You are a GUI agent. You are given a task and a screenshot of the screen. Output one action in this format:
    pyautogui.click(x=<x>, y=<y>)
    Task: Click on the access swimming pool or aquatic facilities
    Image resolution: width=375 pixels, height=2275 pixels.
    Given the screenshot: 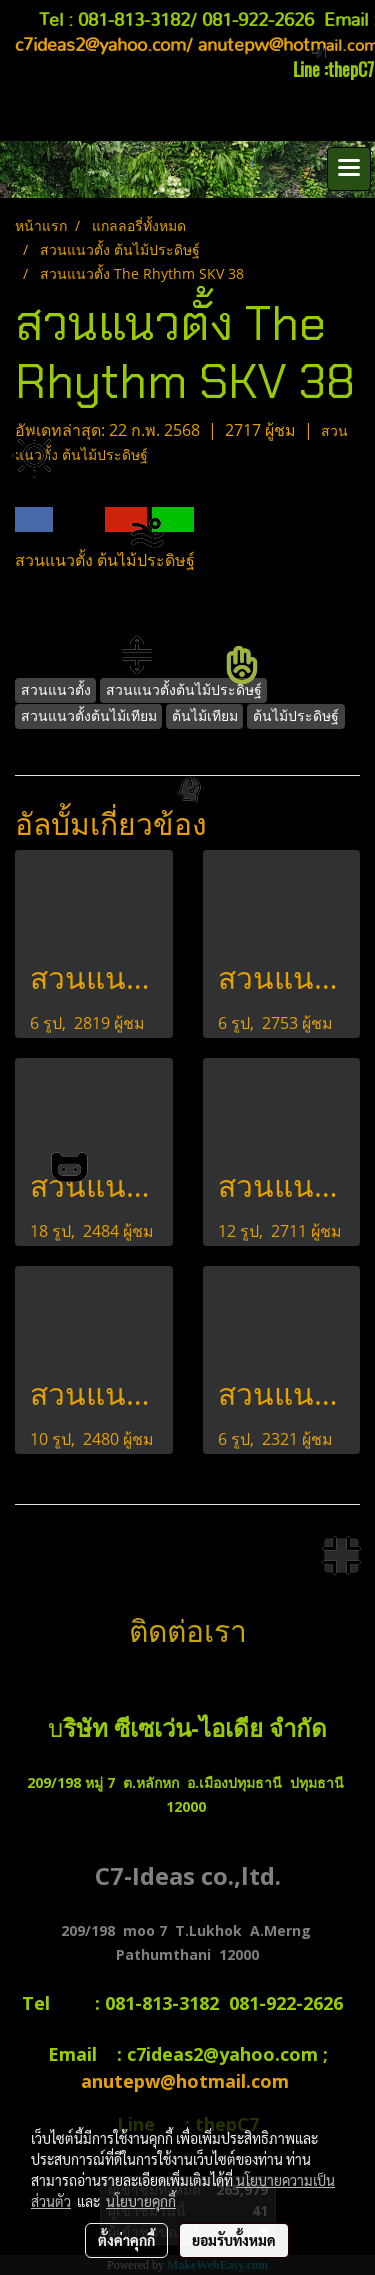 What is the action you would take?
    pyautogui.click(x=147, y=532)
    